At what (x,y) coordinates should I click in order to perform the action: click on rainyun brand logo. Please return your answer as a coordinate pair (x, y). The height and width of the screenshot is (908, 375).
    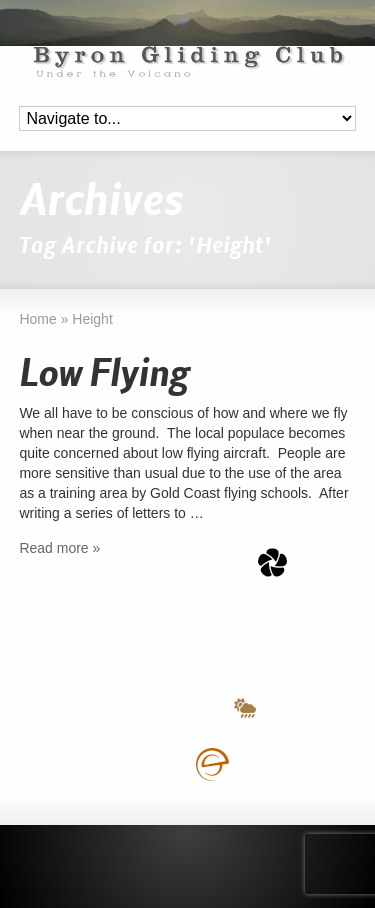
    Looking at the image, I should click on (245, 708).